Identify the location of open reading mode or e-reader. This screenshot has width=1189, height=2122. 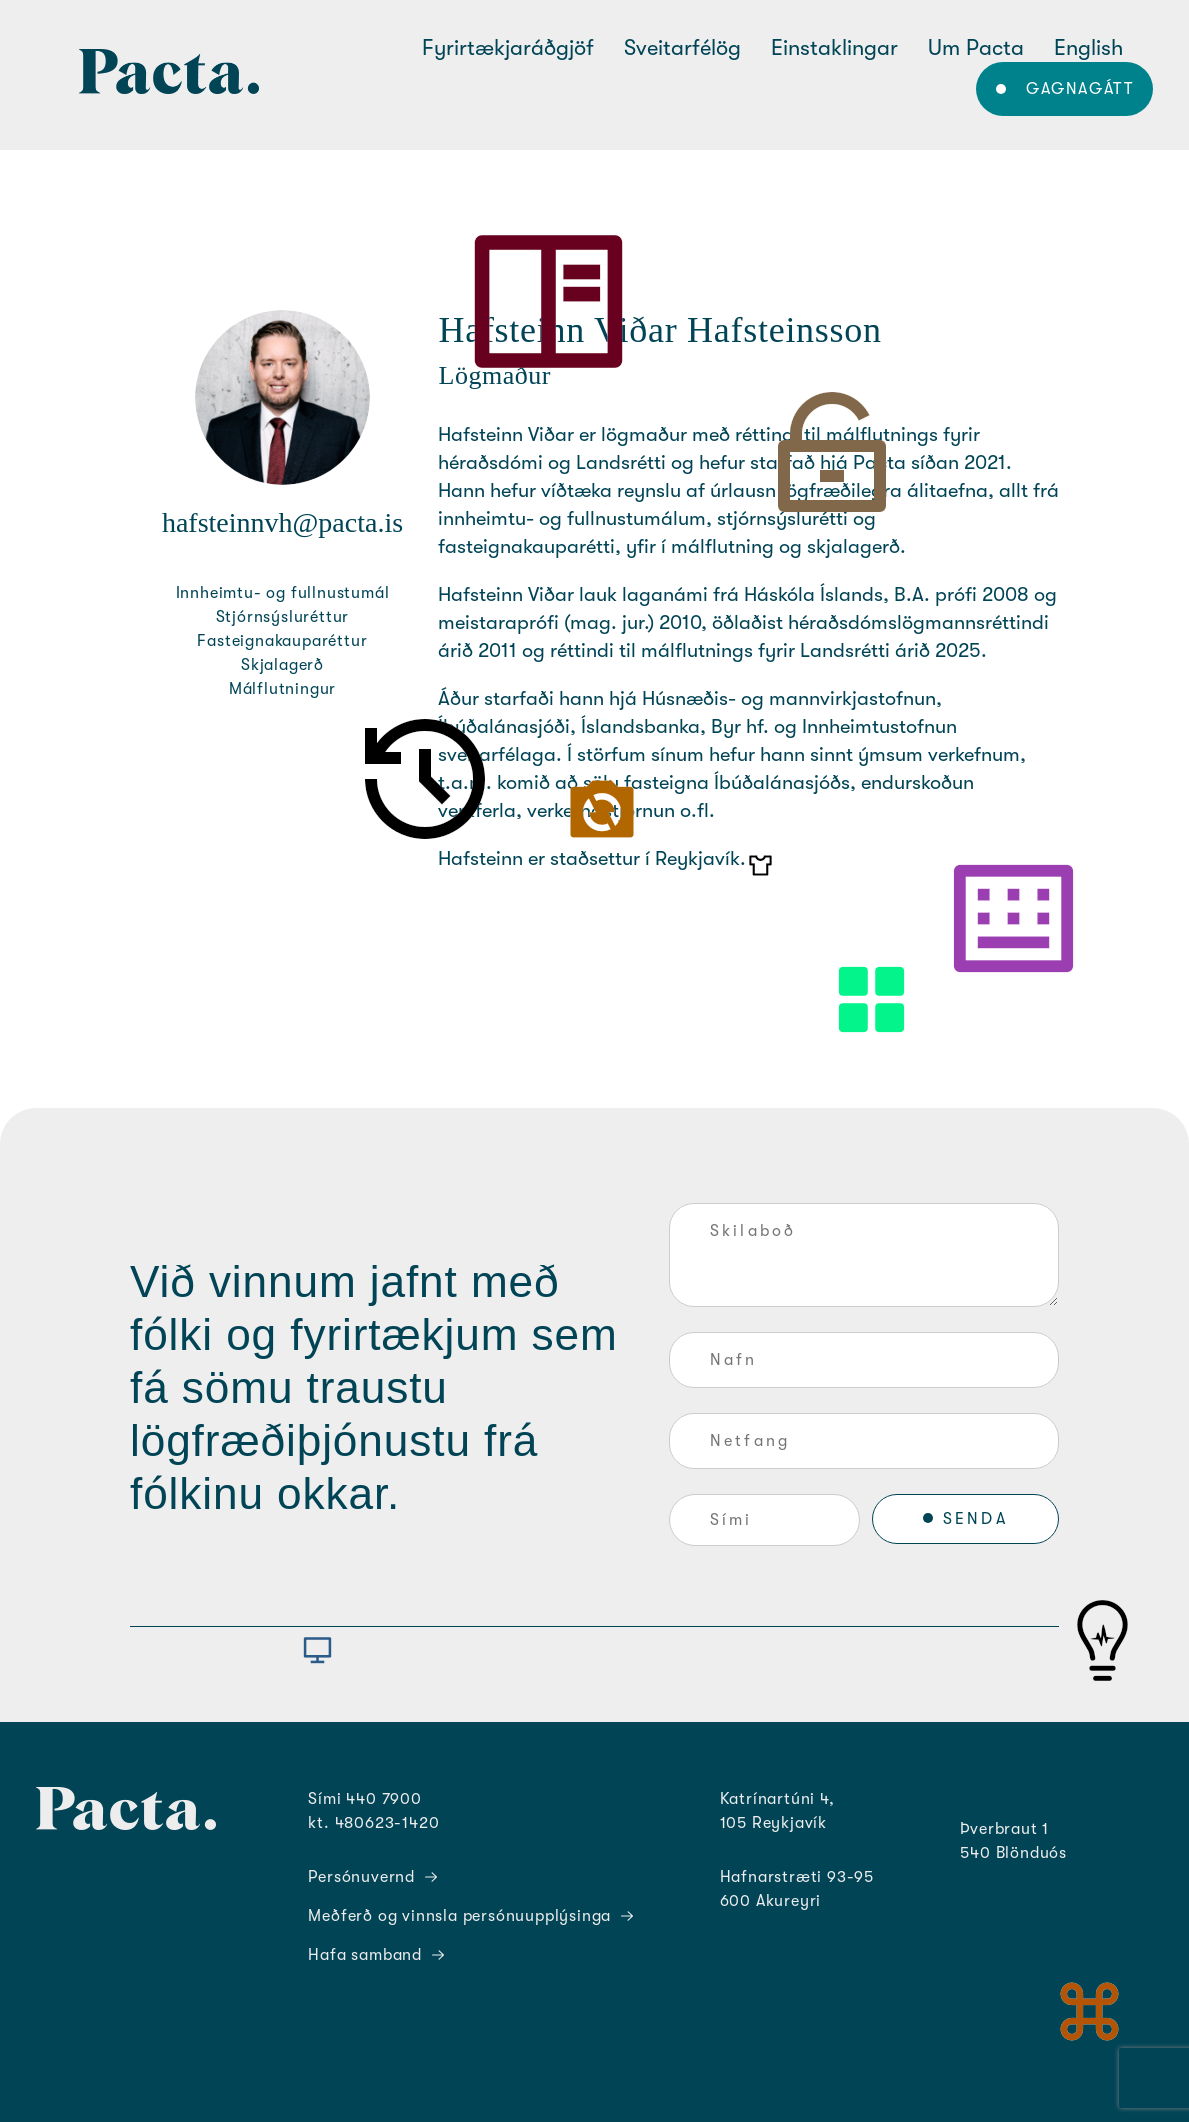
(548, 301).